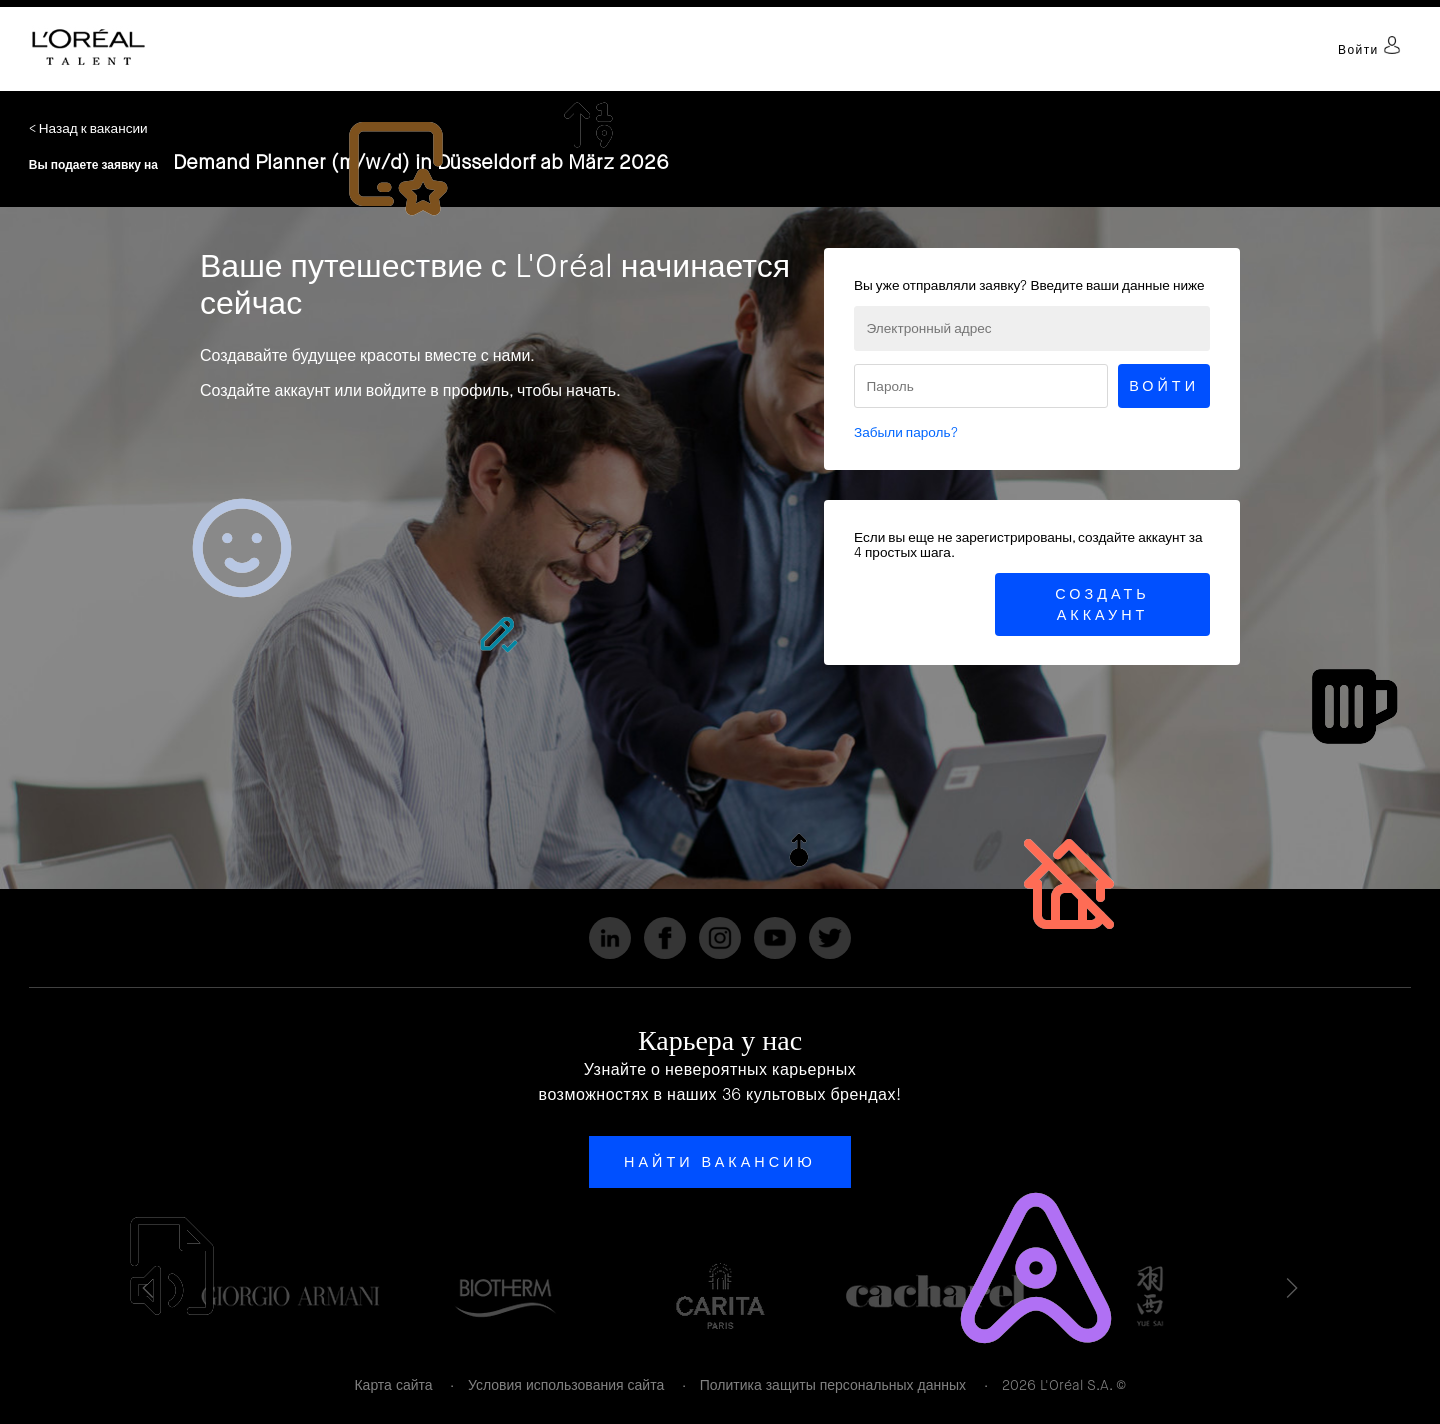 This screenshot has width=1440, height=1424. I want to click on home feature is currently disabled, so click(1069, 884).